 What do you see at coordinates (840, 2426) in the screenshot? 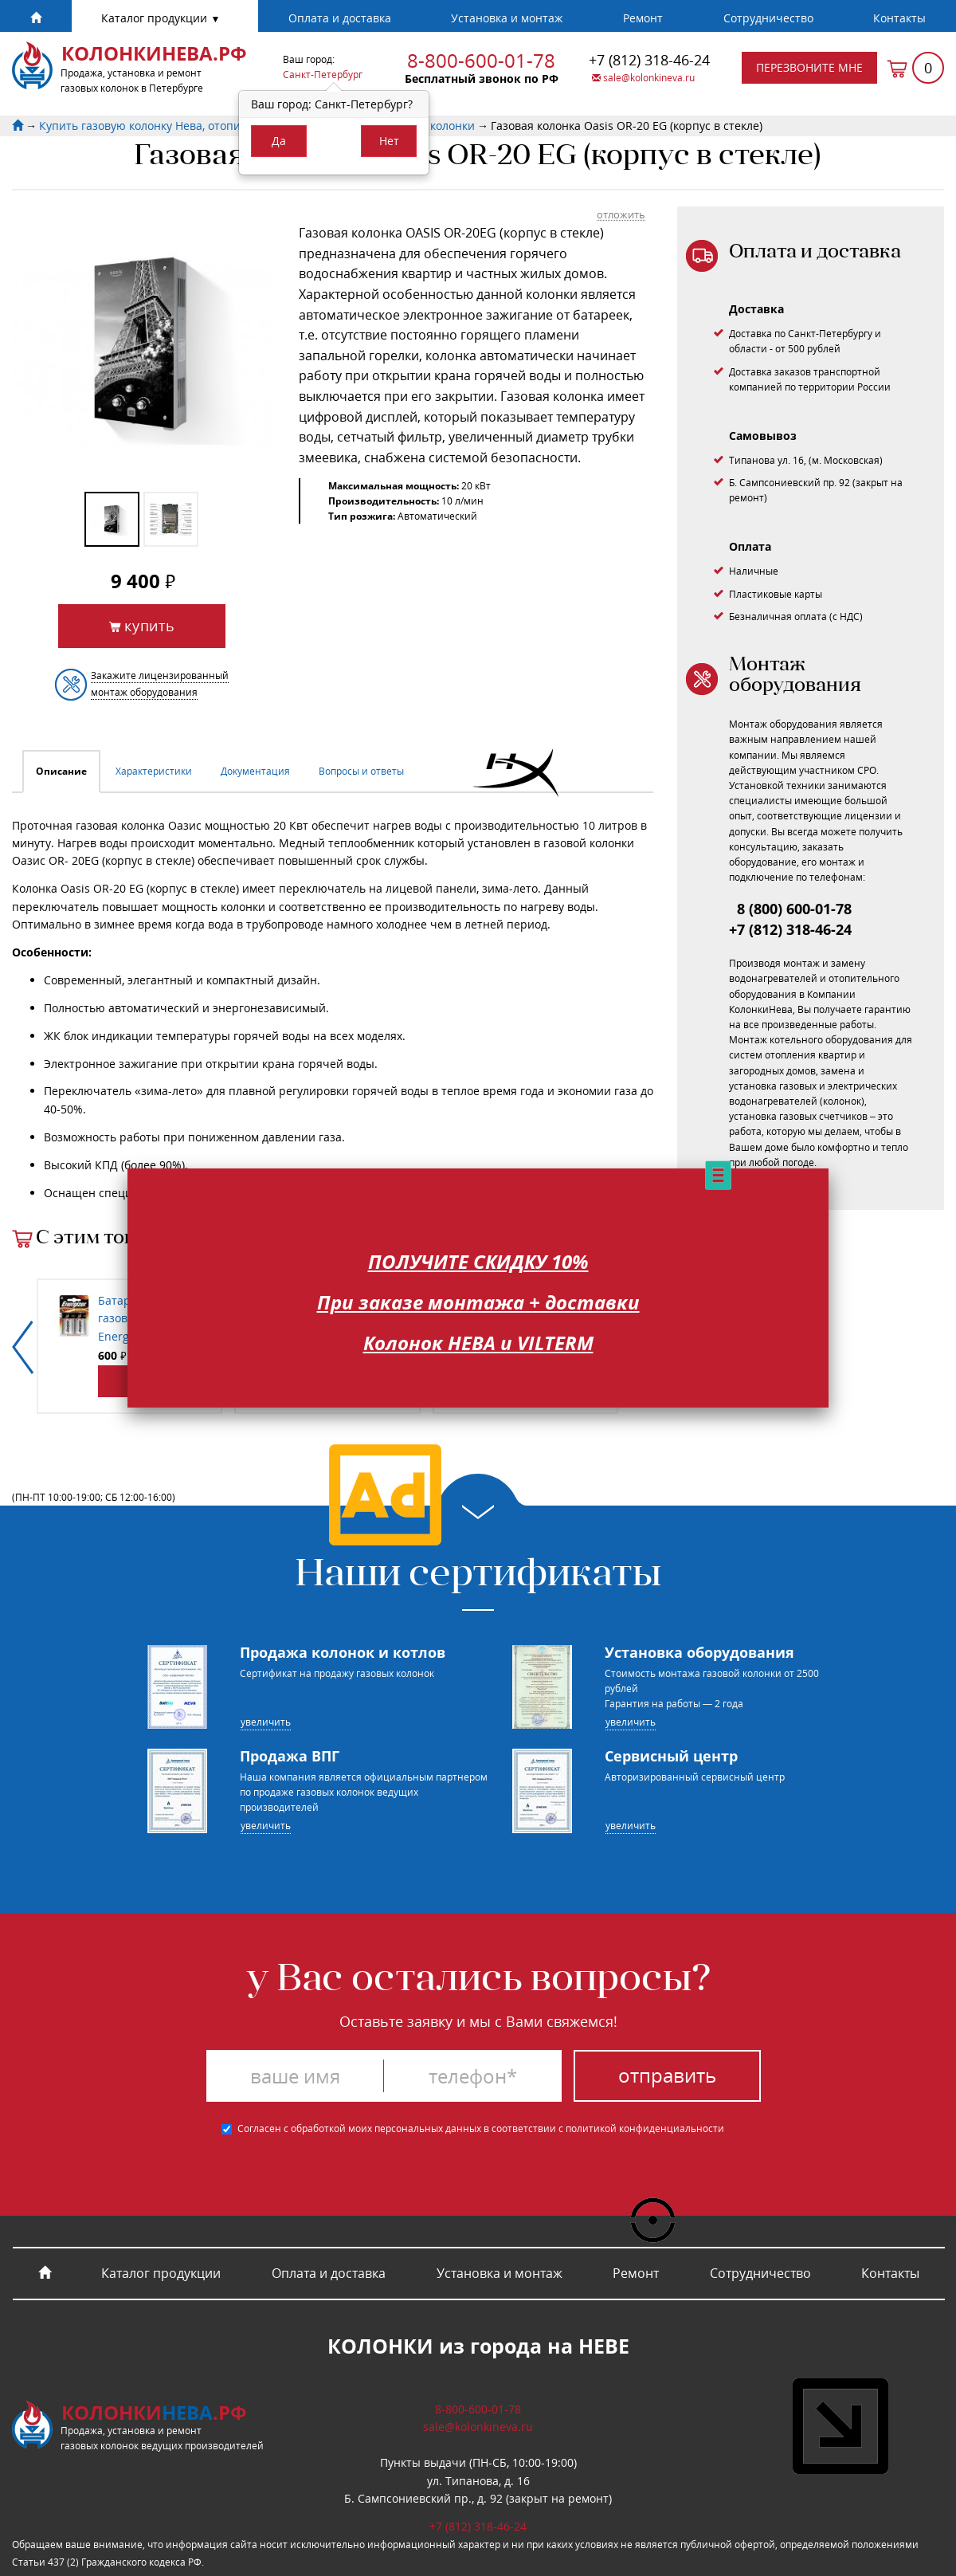
I see `navigate to the next section below` at bounding box center [840, 2426].